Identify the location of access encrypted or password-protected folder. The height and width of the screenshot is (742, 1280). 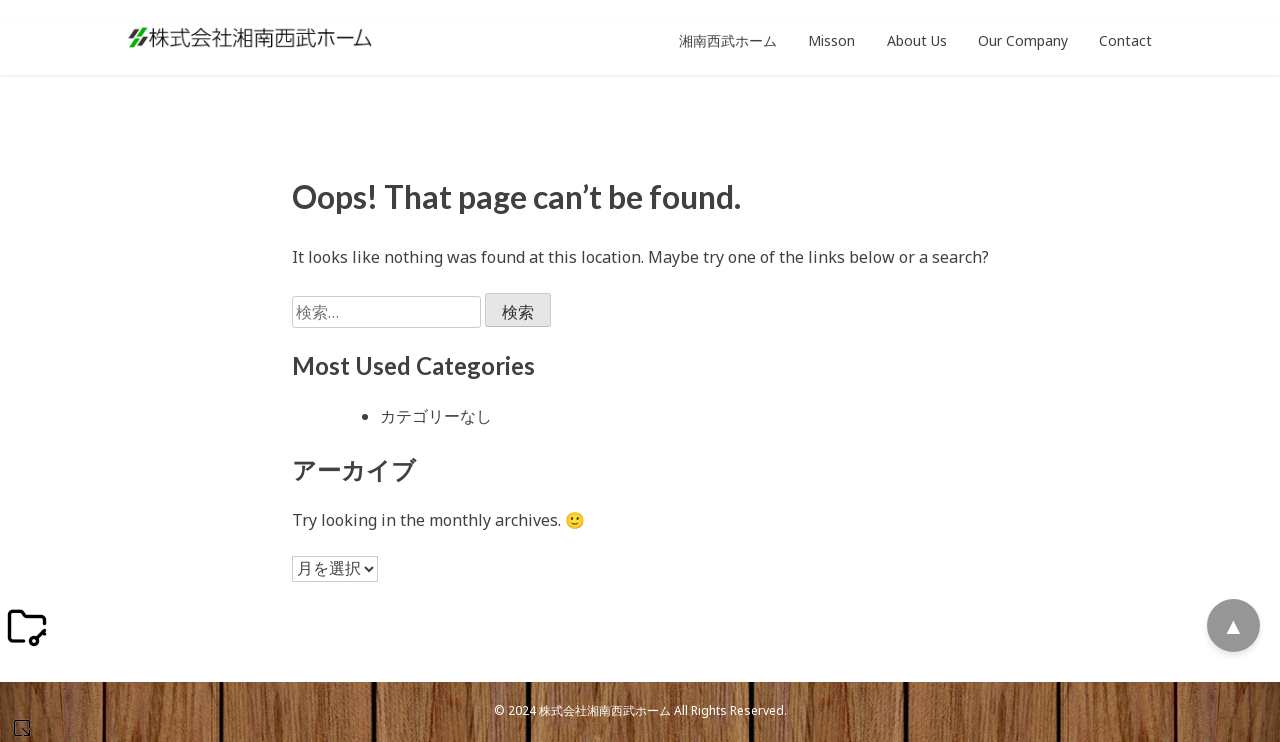
(27, 627).